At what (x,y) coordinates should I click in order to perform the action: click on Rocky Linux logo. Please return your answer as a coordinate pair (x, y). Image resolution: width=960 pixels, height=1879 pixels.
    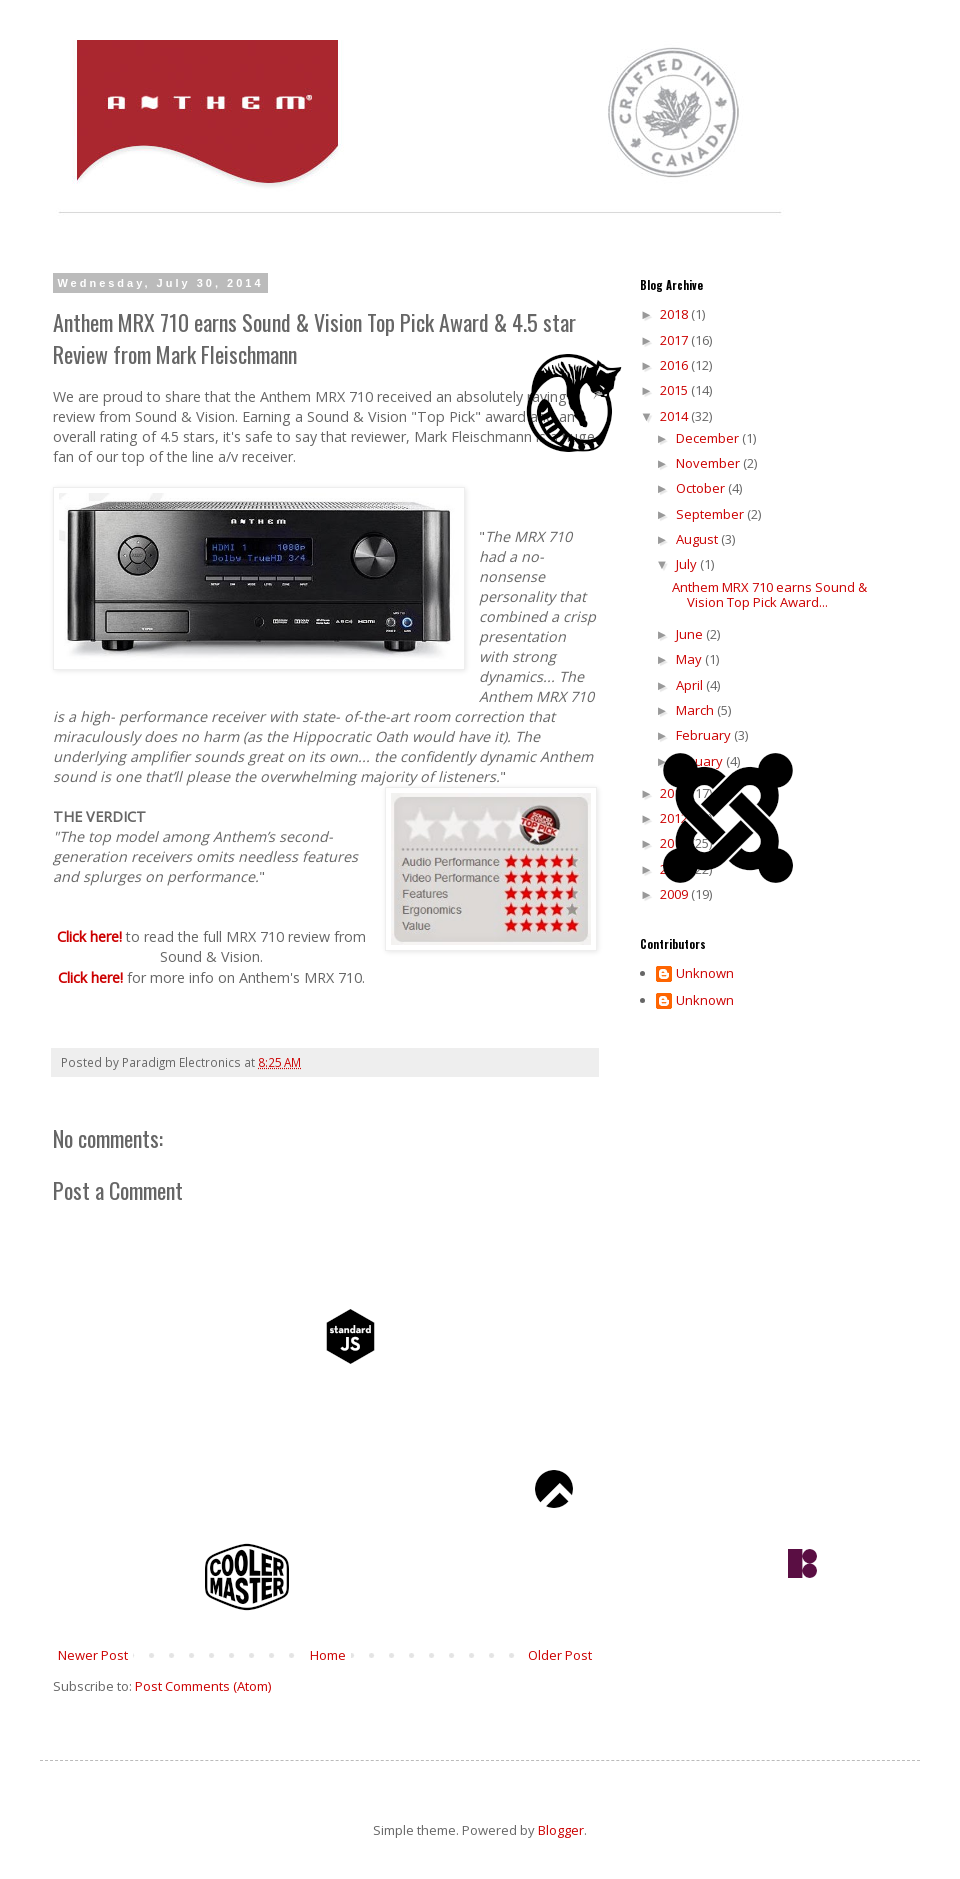
    Looking at the image, I should click on (554, 1489).